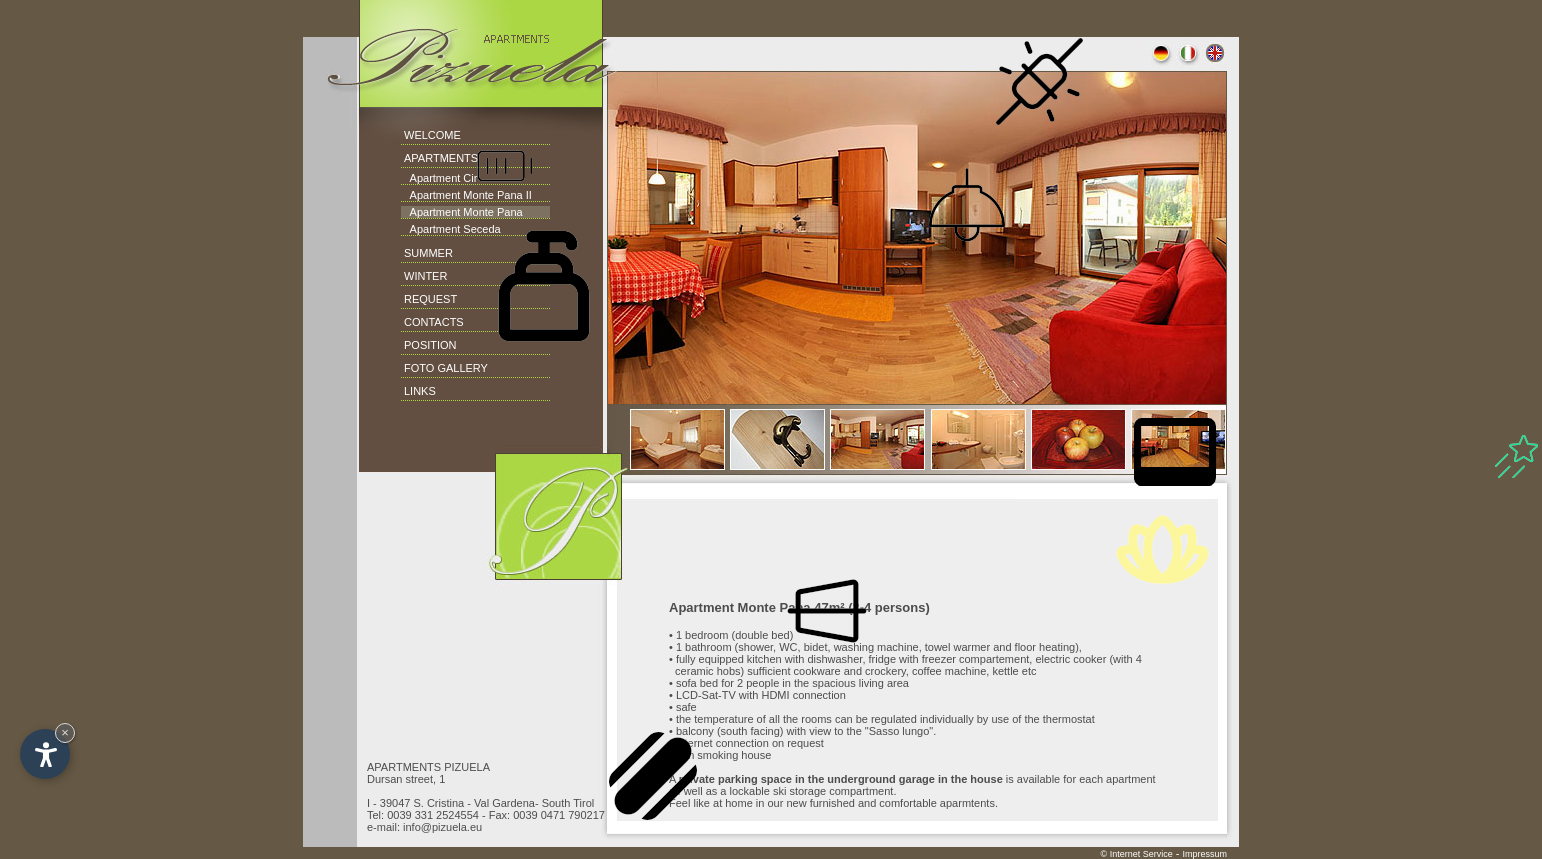  What do you see at coordinates (544, 288) in the screenshot?
I see `access hand washing or hygiene instructions` at bounding box center [544, 288].